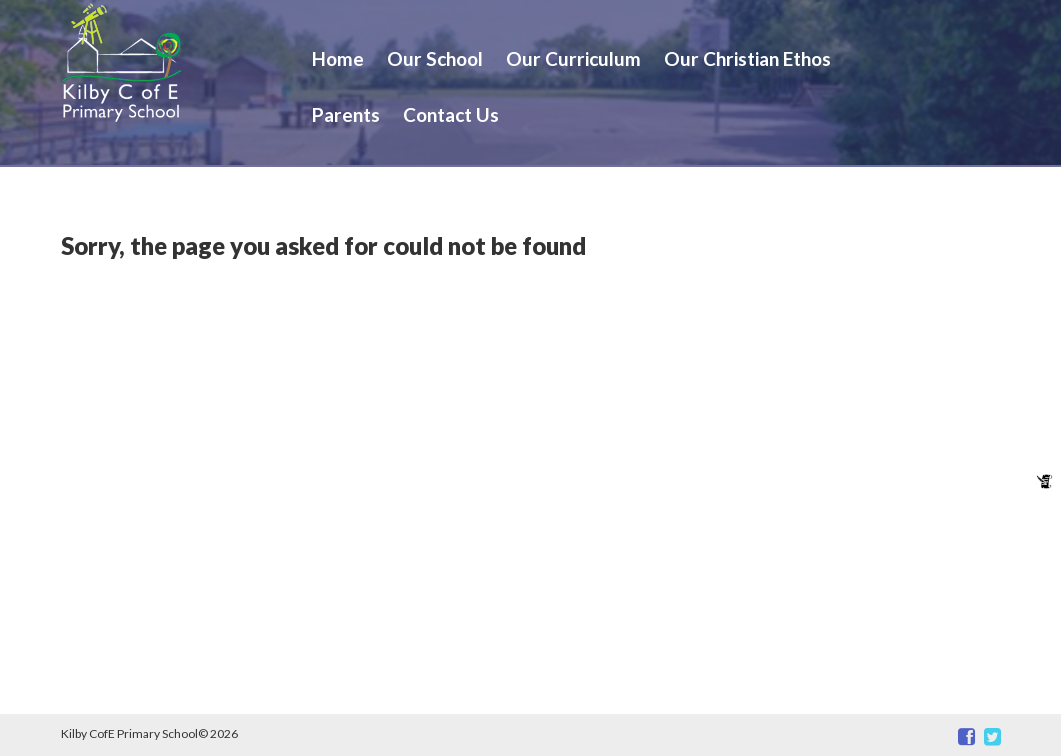  Describe the element at coordinates (1044, 481) in the screenshot. I see `access quest log or story journal` at that location.